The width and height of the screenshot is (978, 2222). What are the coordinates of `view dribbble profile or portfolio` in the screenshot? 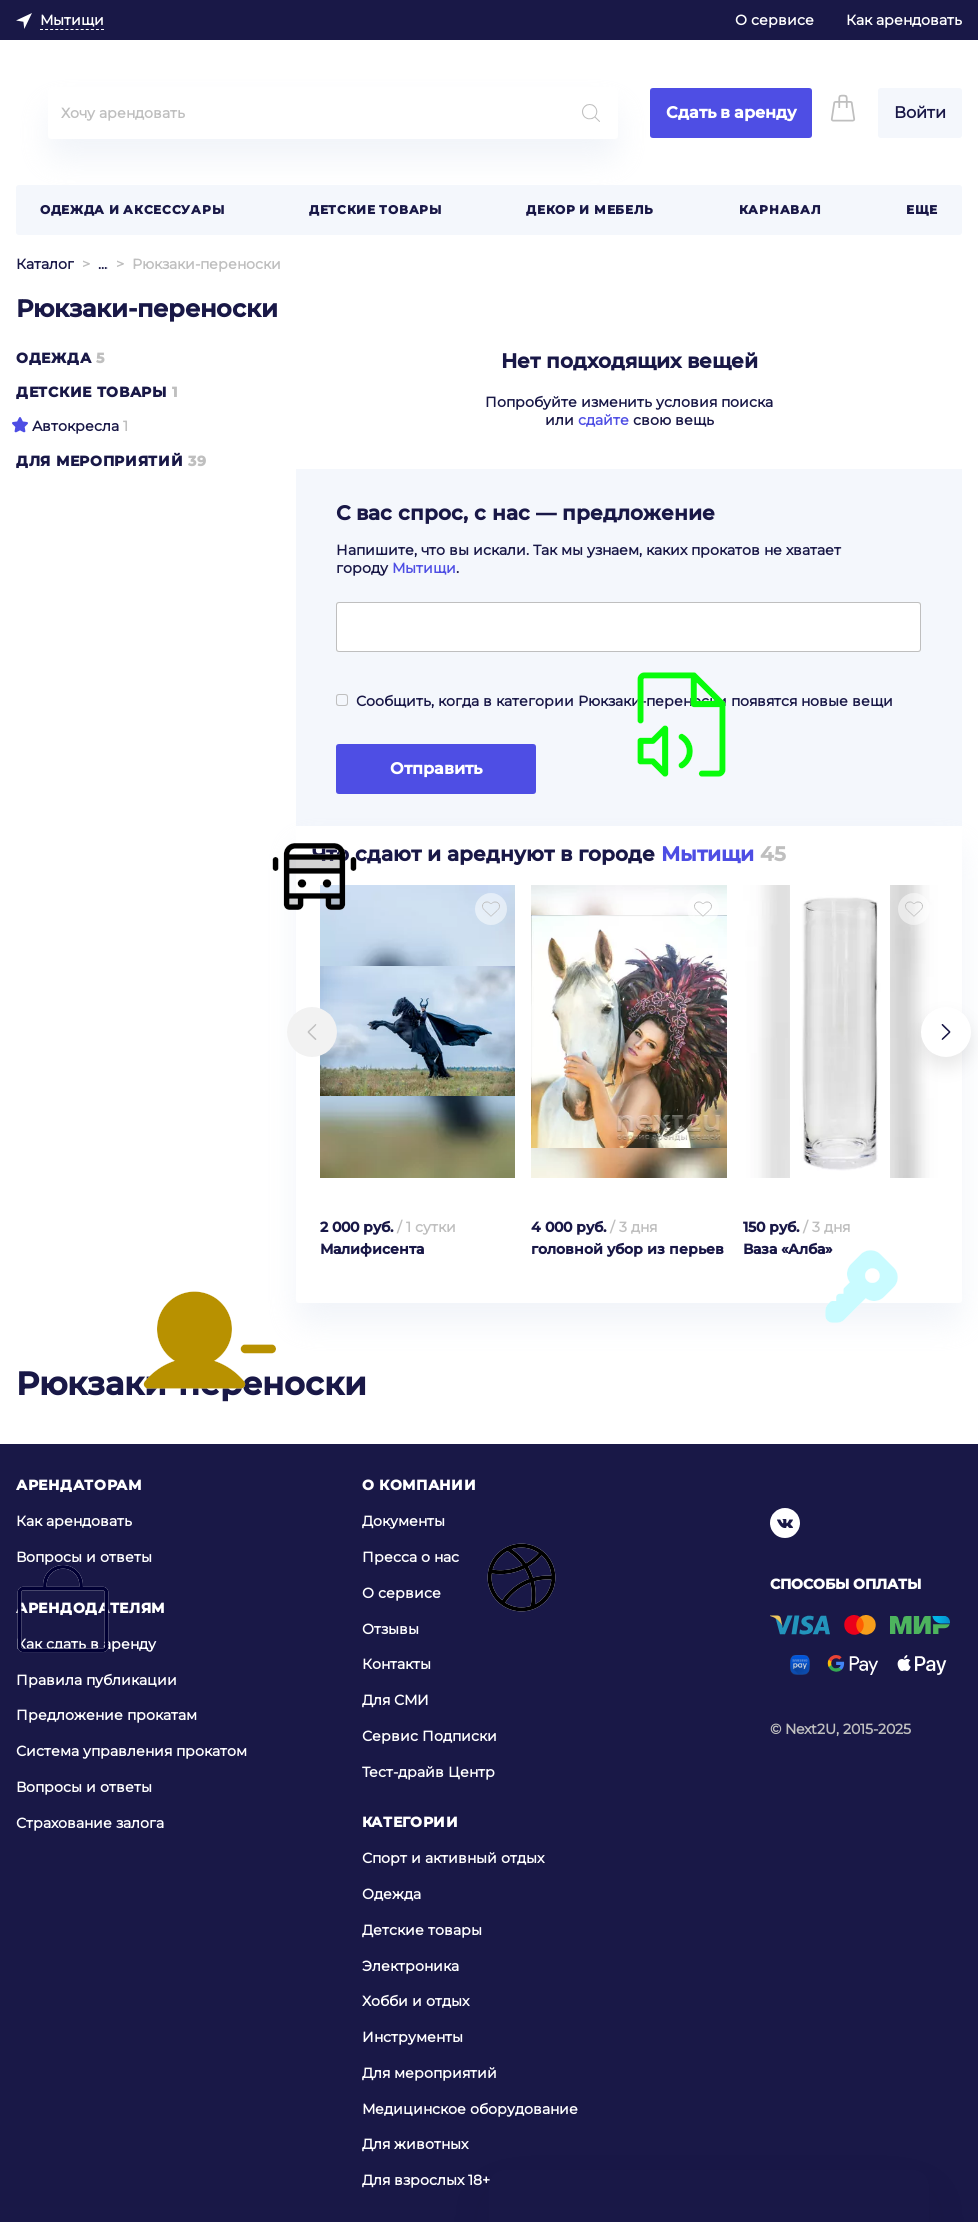 It's located at (521, 1577).